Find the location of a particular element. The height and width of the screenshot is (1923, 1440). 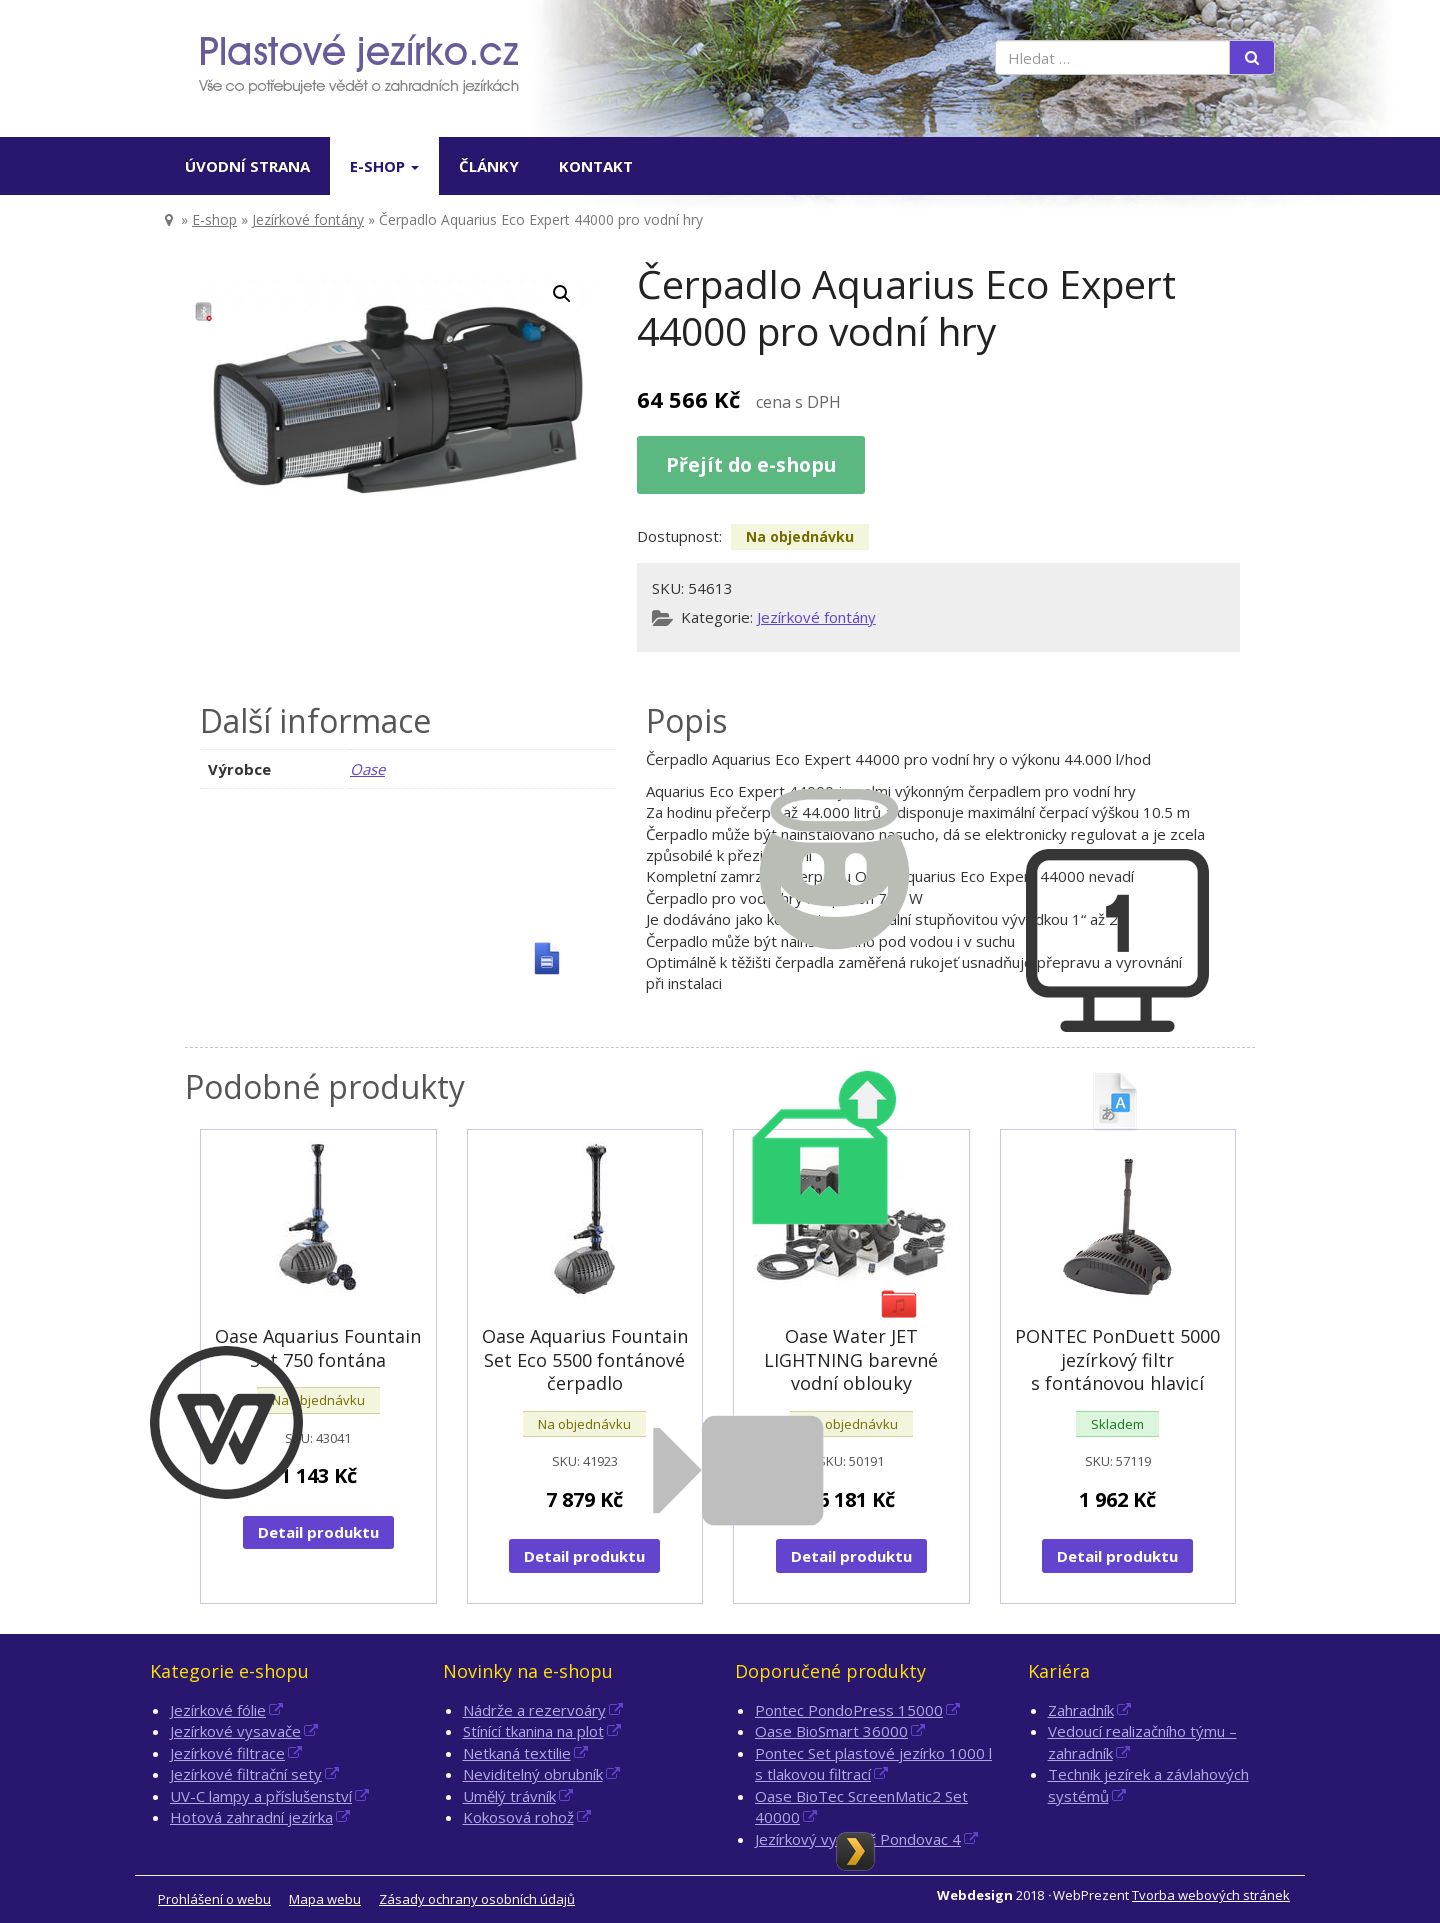

display 1 in a multi-monitor setup is located at coordinates (1117, 940).